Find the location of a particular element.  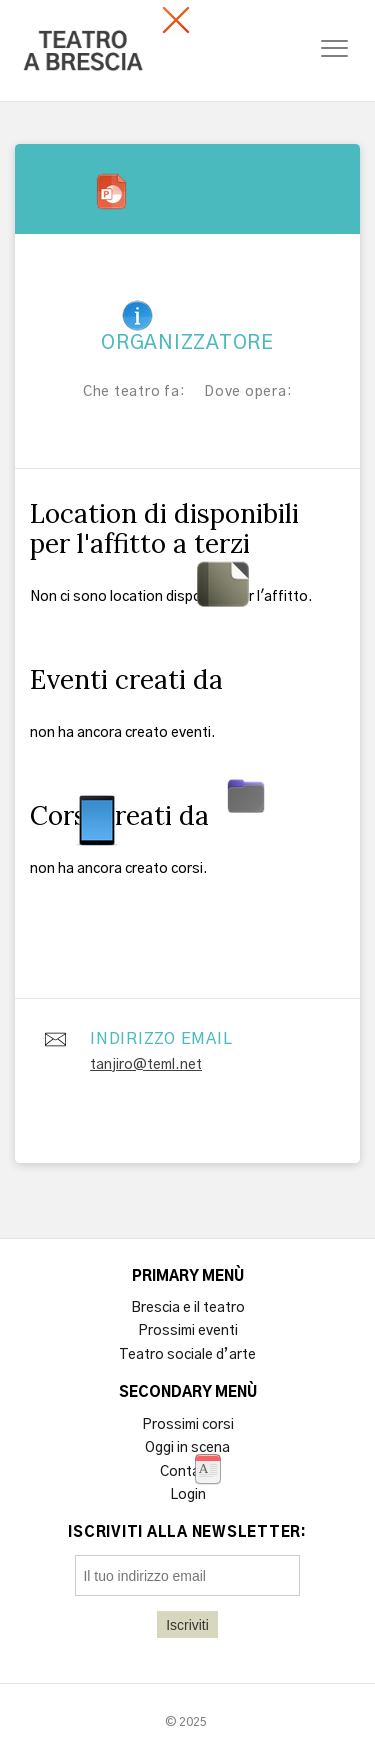

iPad Air 2 device icon is located at coordinates (97, 820).